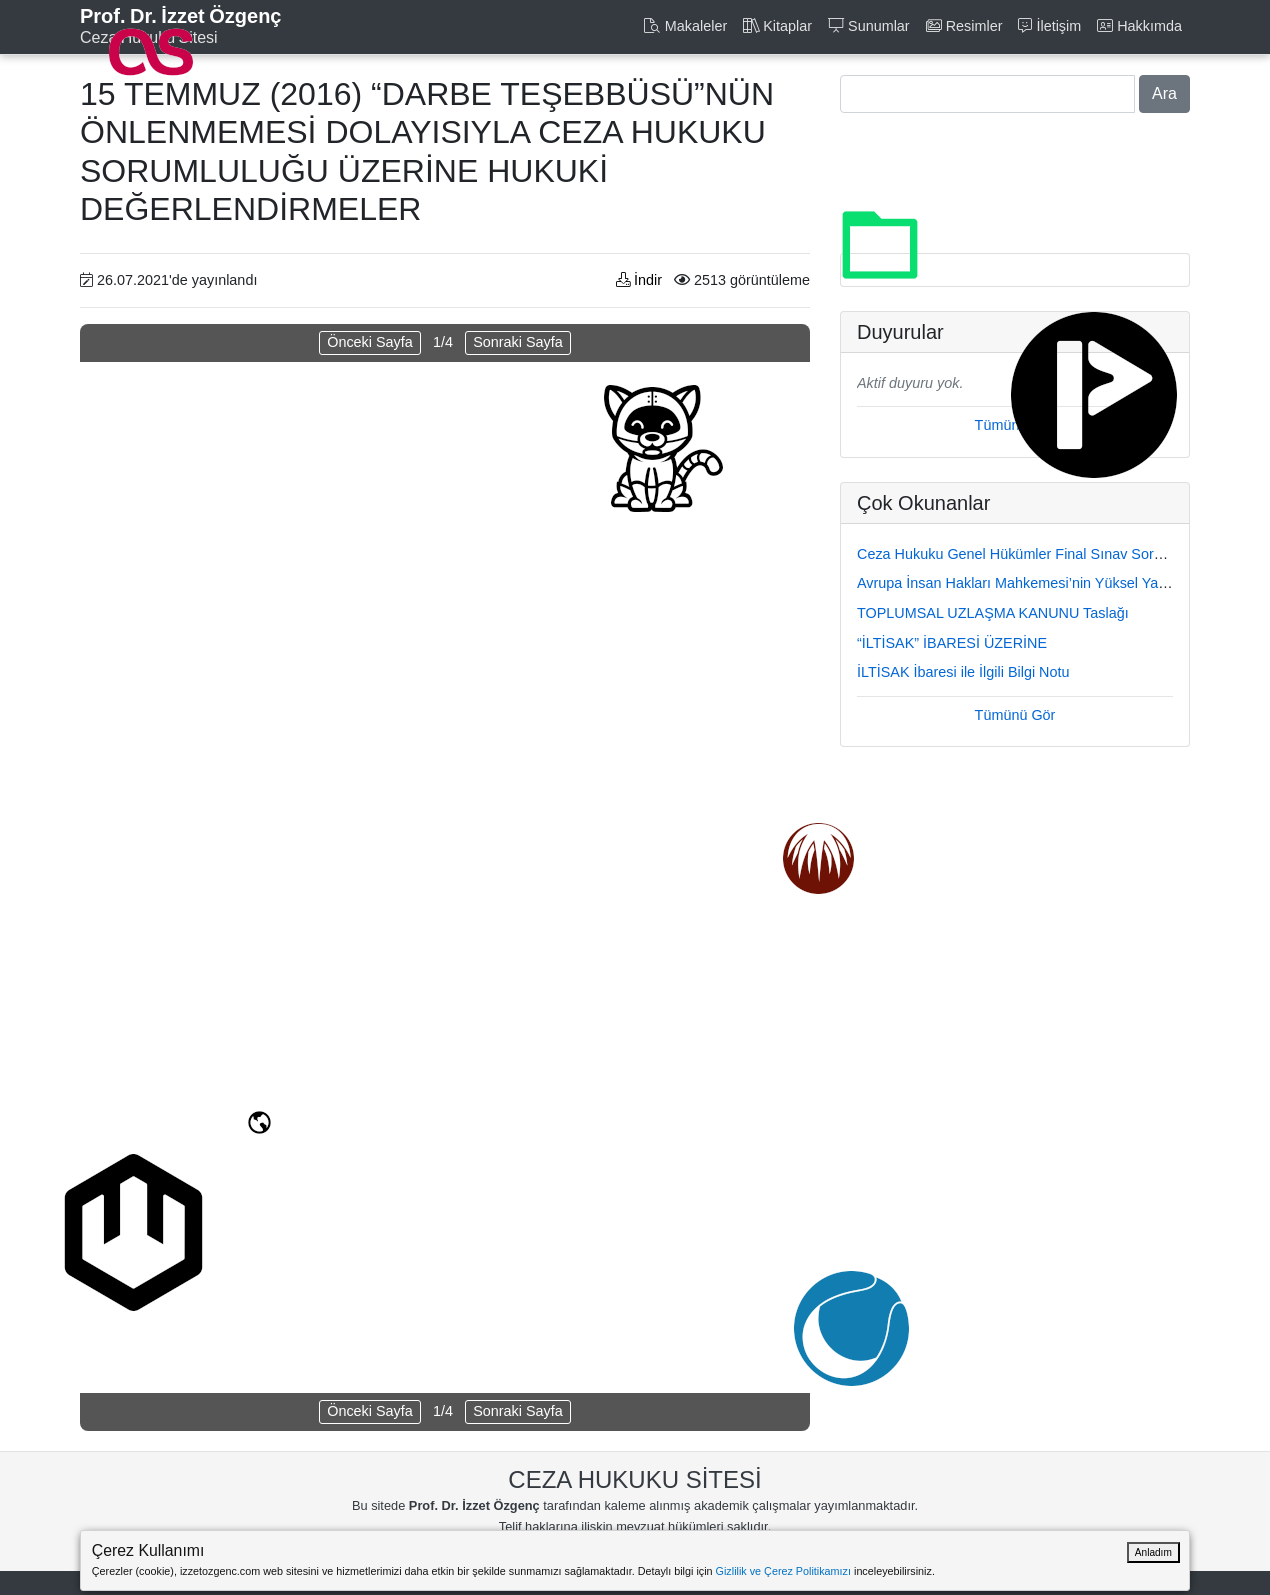  Describe the element at coordinates (259, 1122) in the screenshot. I see `switch to global or worldwide view` at that location.